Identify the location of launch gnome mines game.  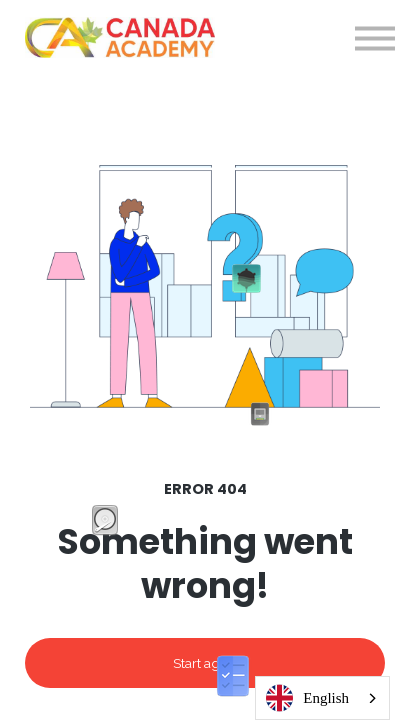
(246, 278).